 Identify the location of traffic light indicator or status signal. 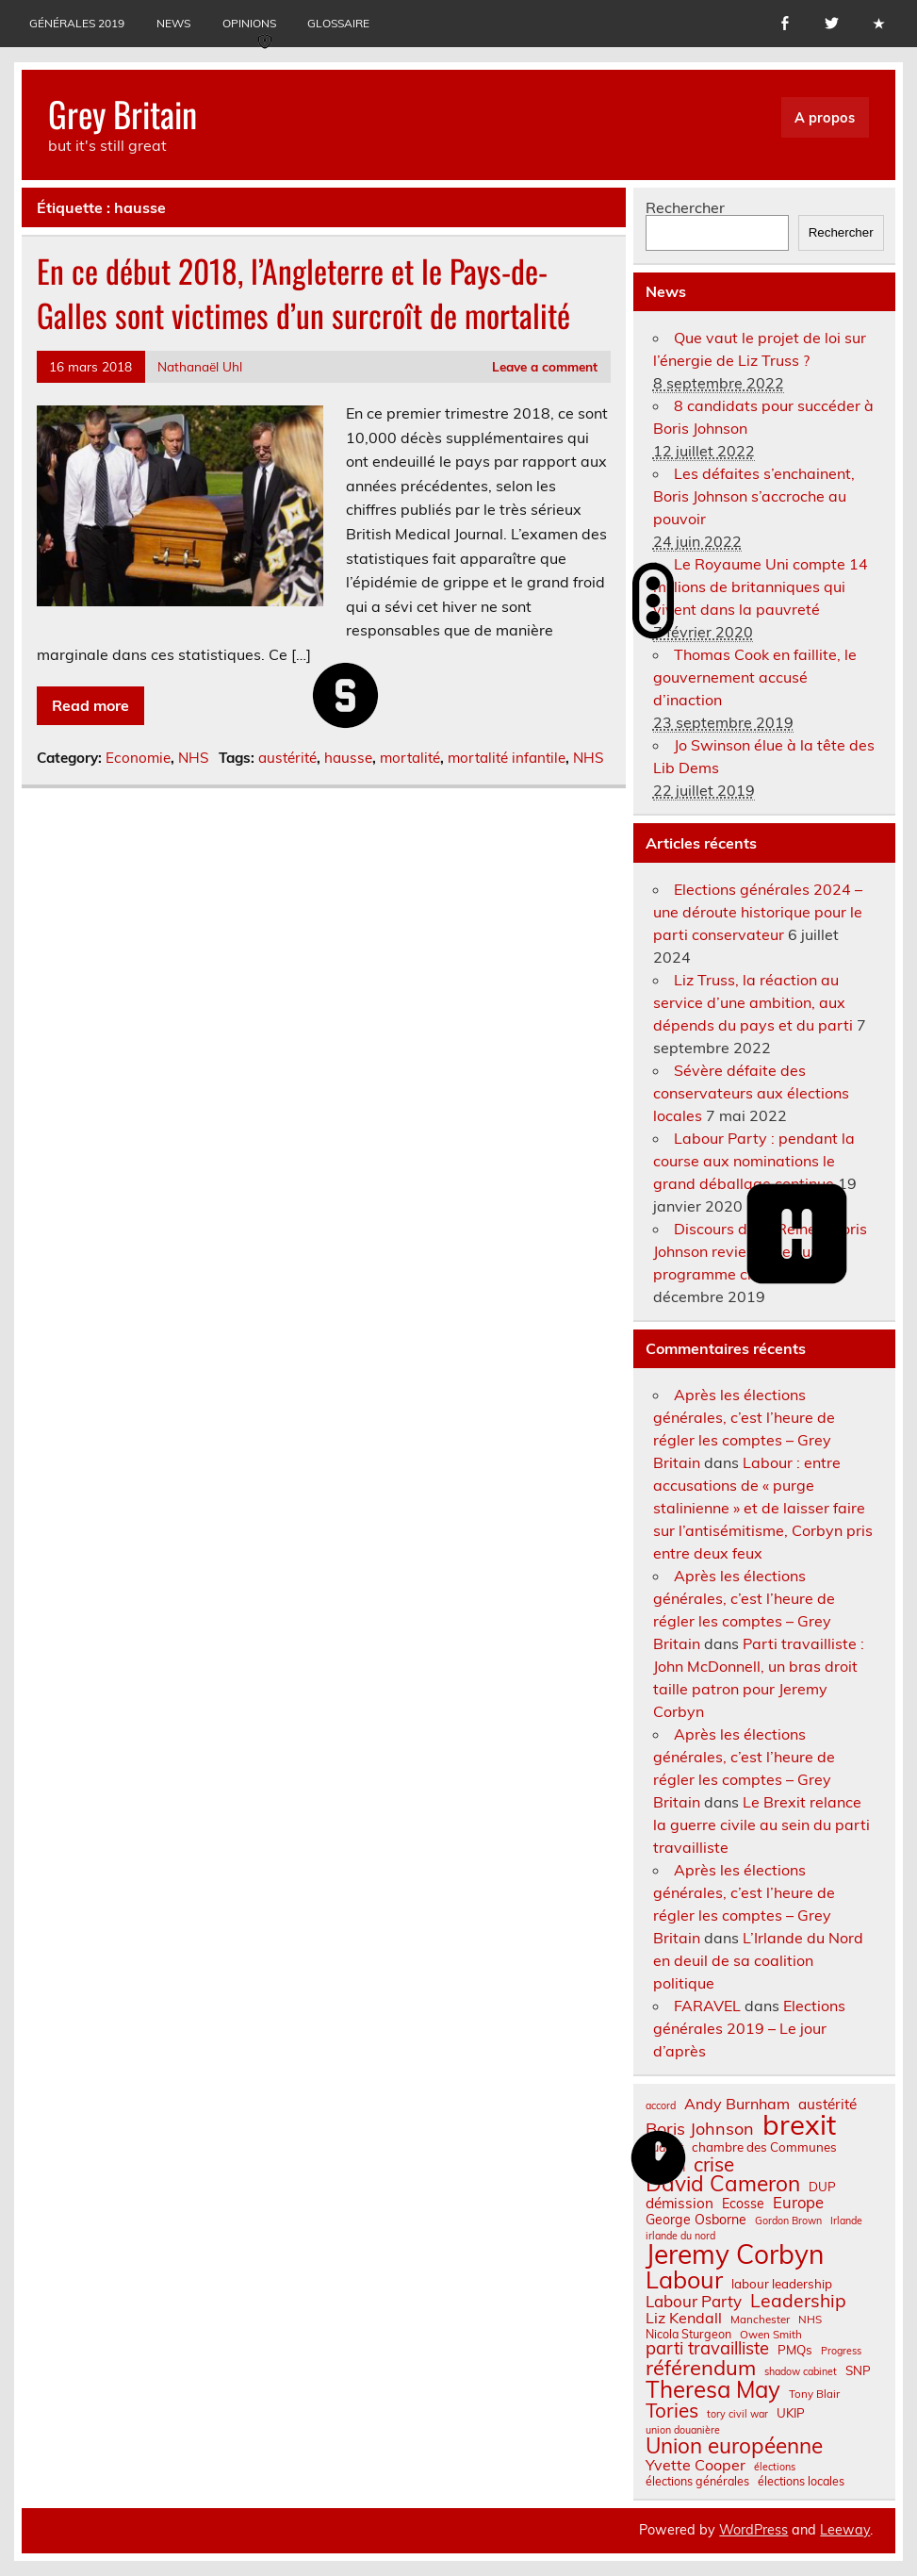
(653, 601).